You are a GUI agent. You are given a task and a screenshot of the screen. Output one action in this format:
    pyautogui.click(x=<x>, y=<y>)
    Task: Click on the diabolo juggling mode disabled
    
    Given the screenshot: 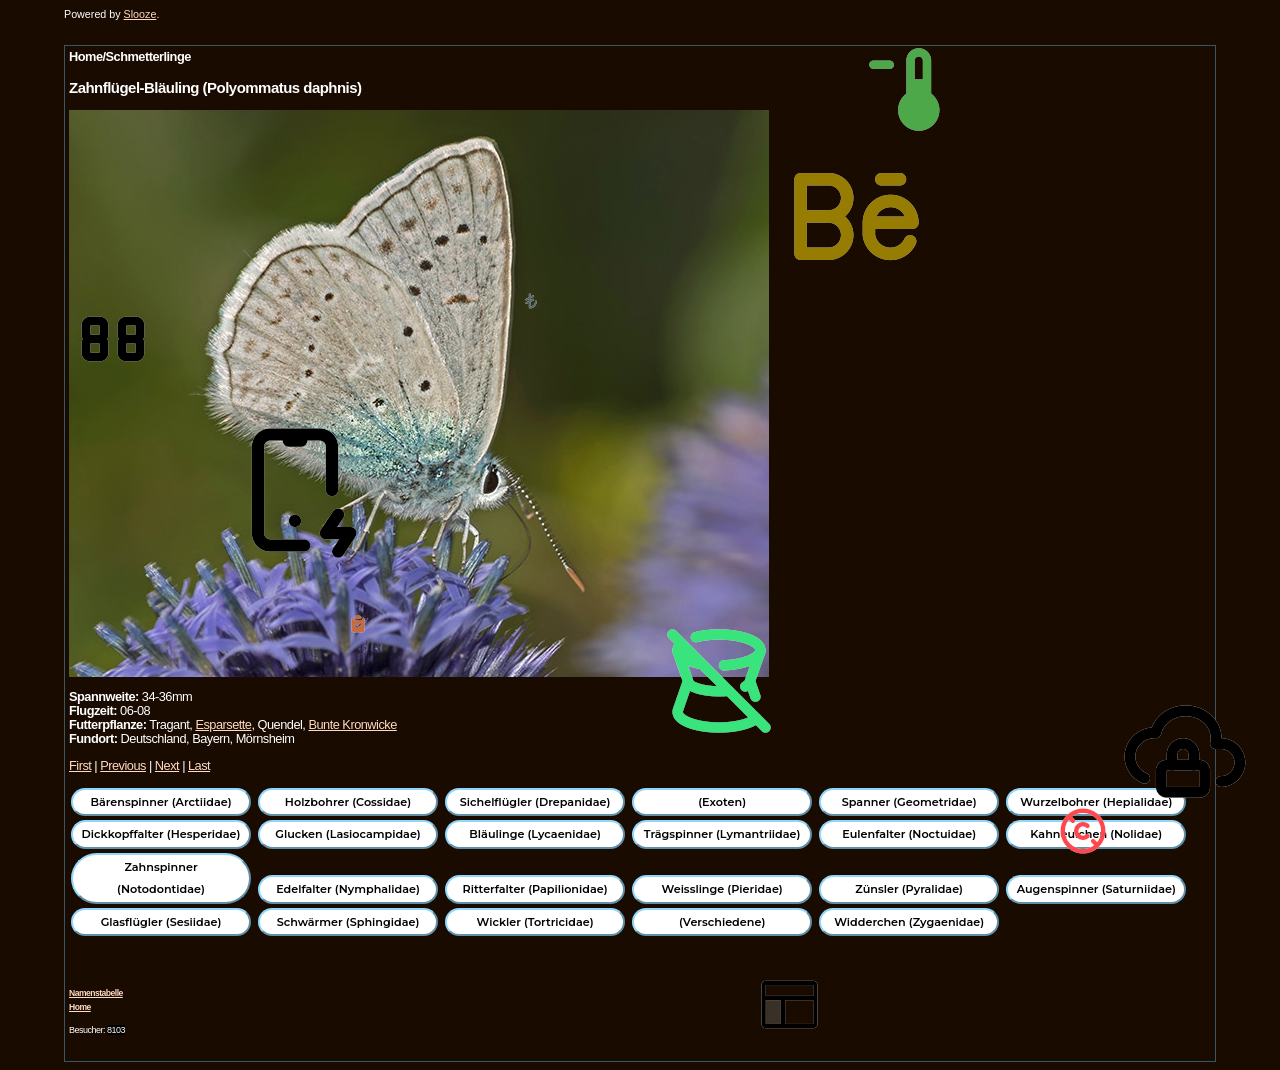 What is the action you would take?
    pyautogui.click(x=719, y=681)
    